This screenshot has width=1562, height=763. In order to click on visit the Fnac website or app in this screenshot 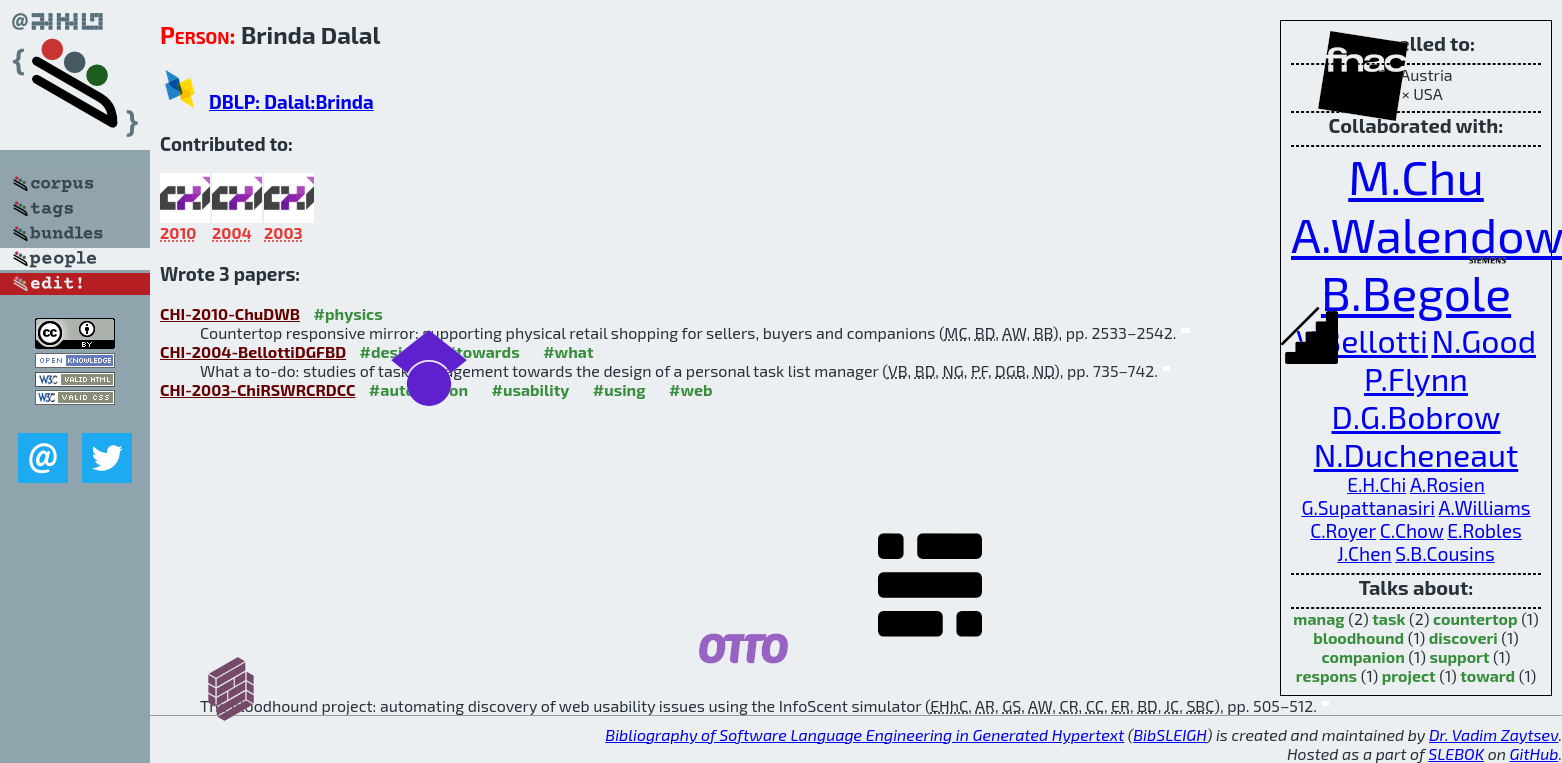, I will do `click(1363, 76)`.